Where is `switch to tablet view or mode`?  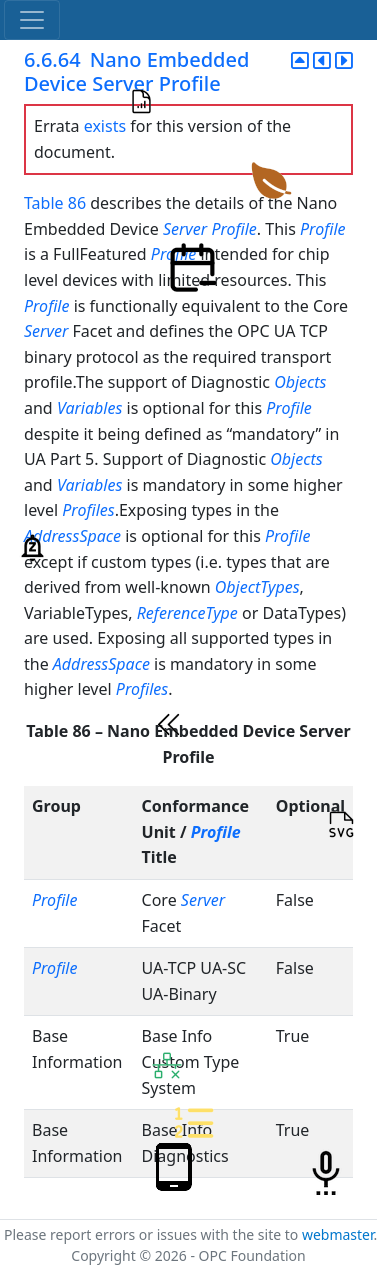 switch to tablet view or mode is located at coordinates (174, 1167).